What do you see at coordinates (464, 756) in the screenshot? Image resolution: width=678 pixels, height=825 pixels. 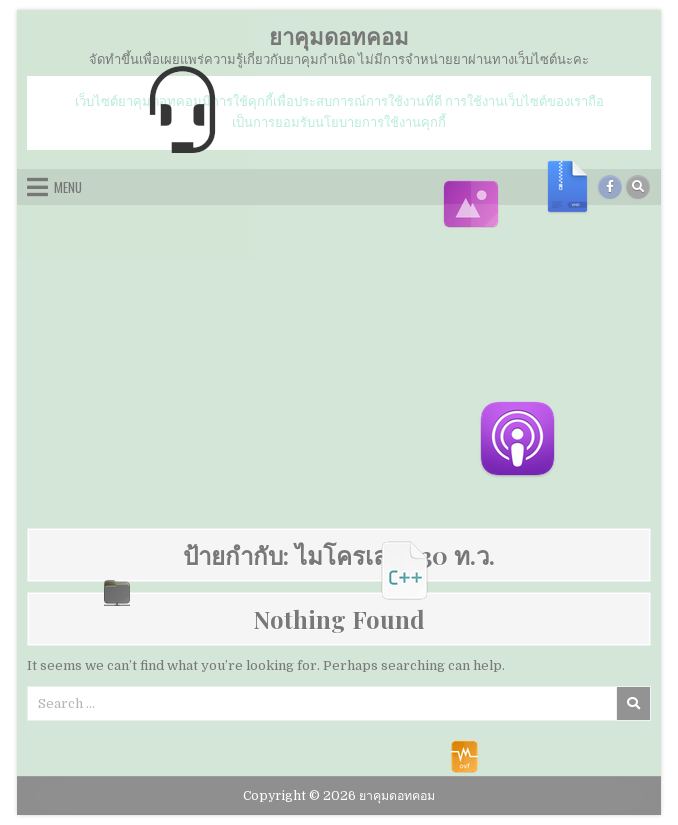 I see `open a VirtualBox appliance file` at bounding box center [464, 756].